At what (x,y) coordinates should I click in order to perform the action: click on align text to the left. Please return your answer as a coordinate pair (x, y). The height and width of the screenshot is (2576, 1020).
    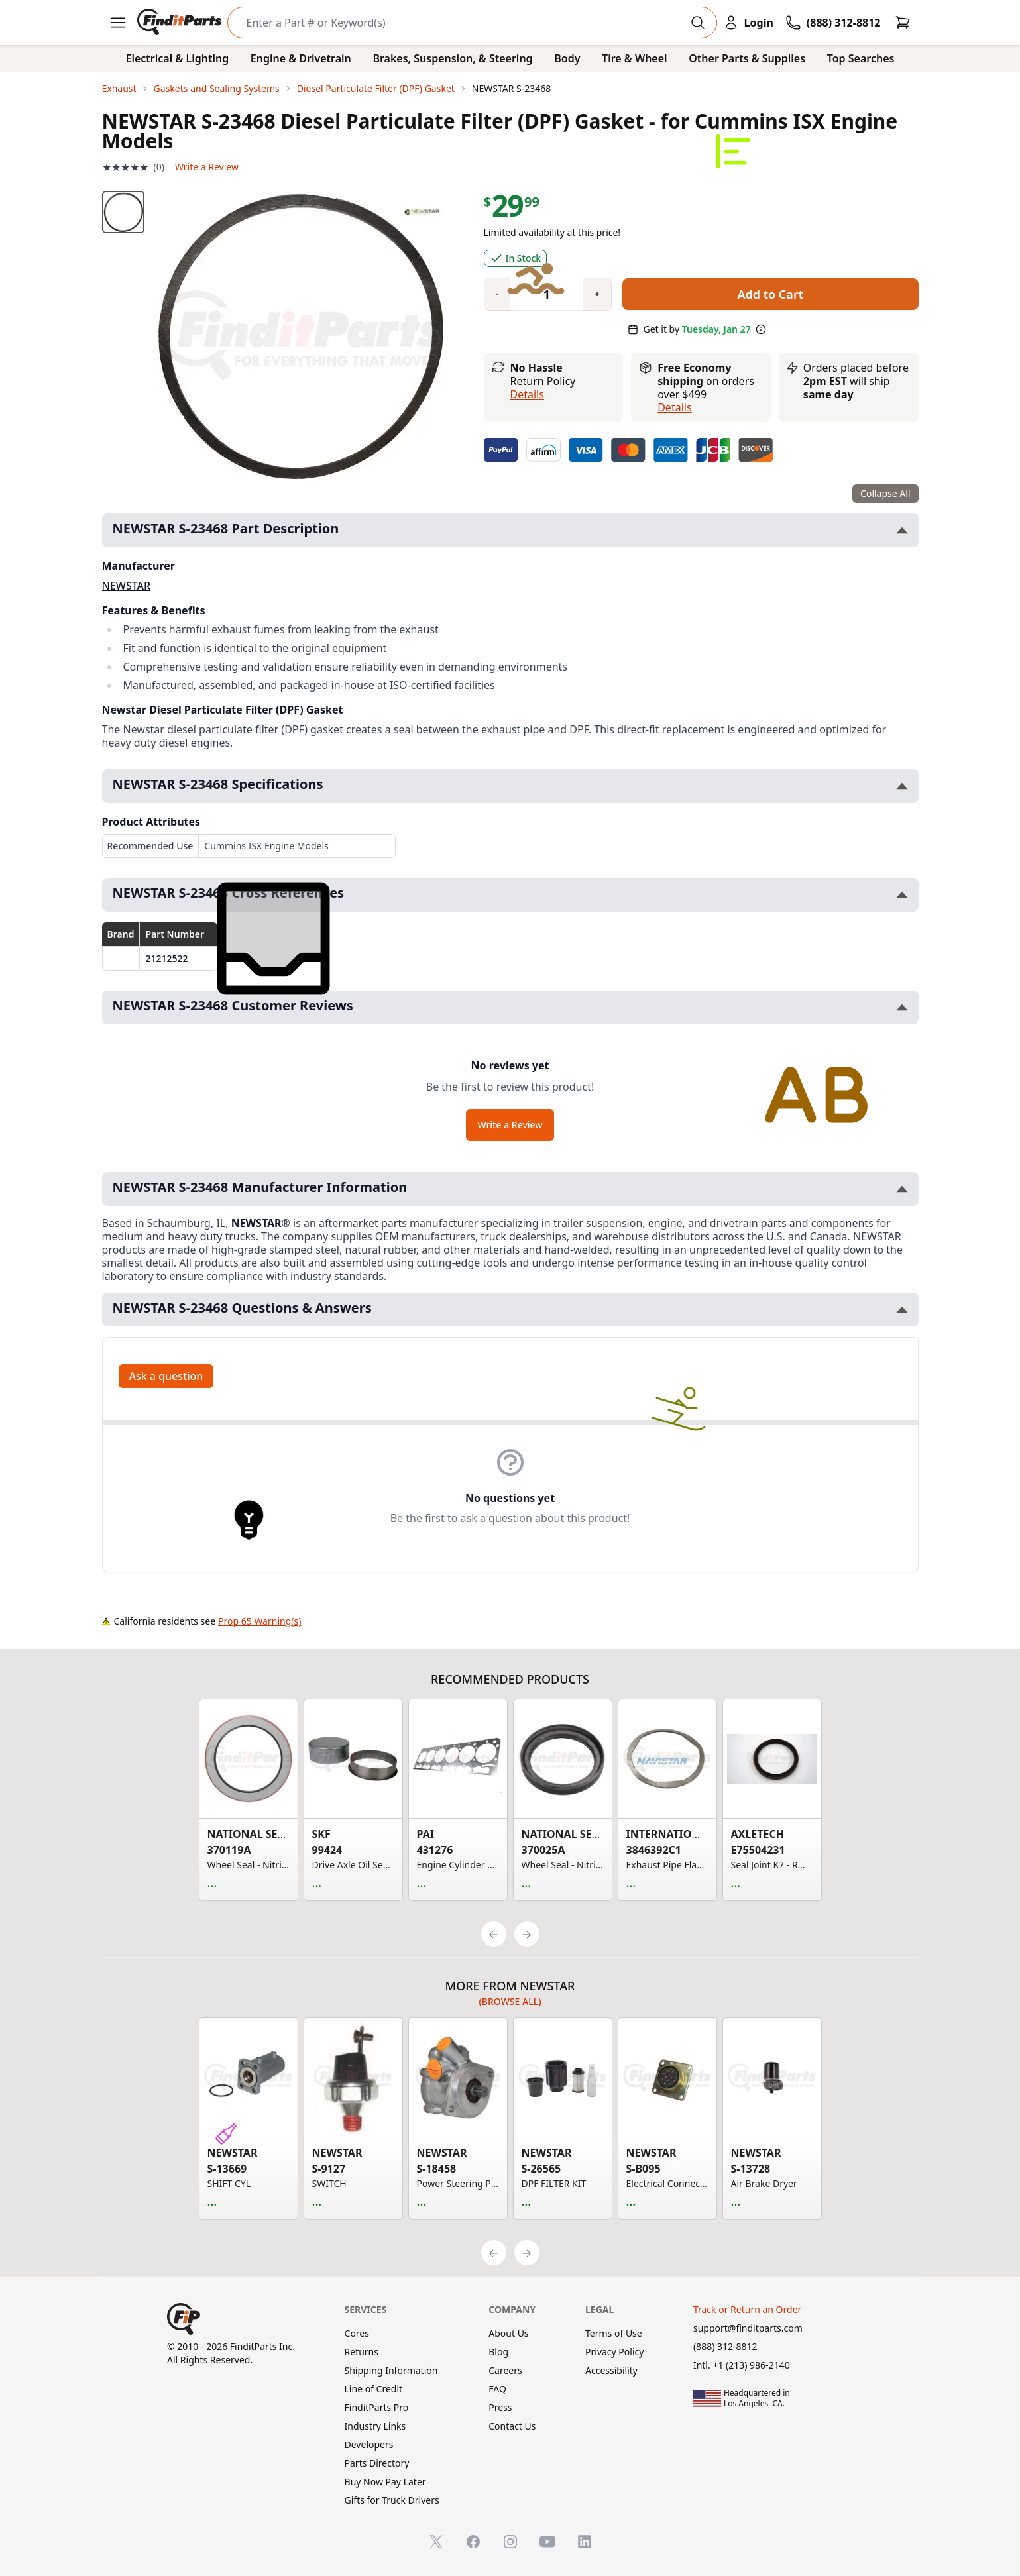
    Looking at the image, I should click on (733, 151).